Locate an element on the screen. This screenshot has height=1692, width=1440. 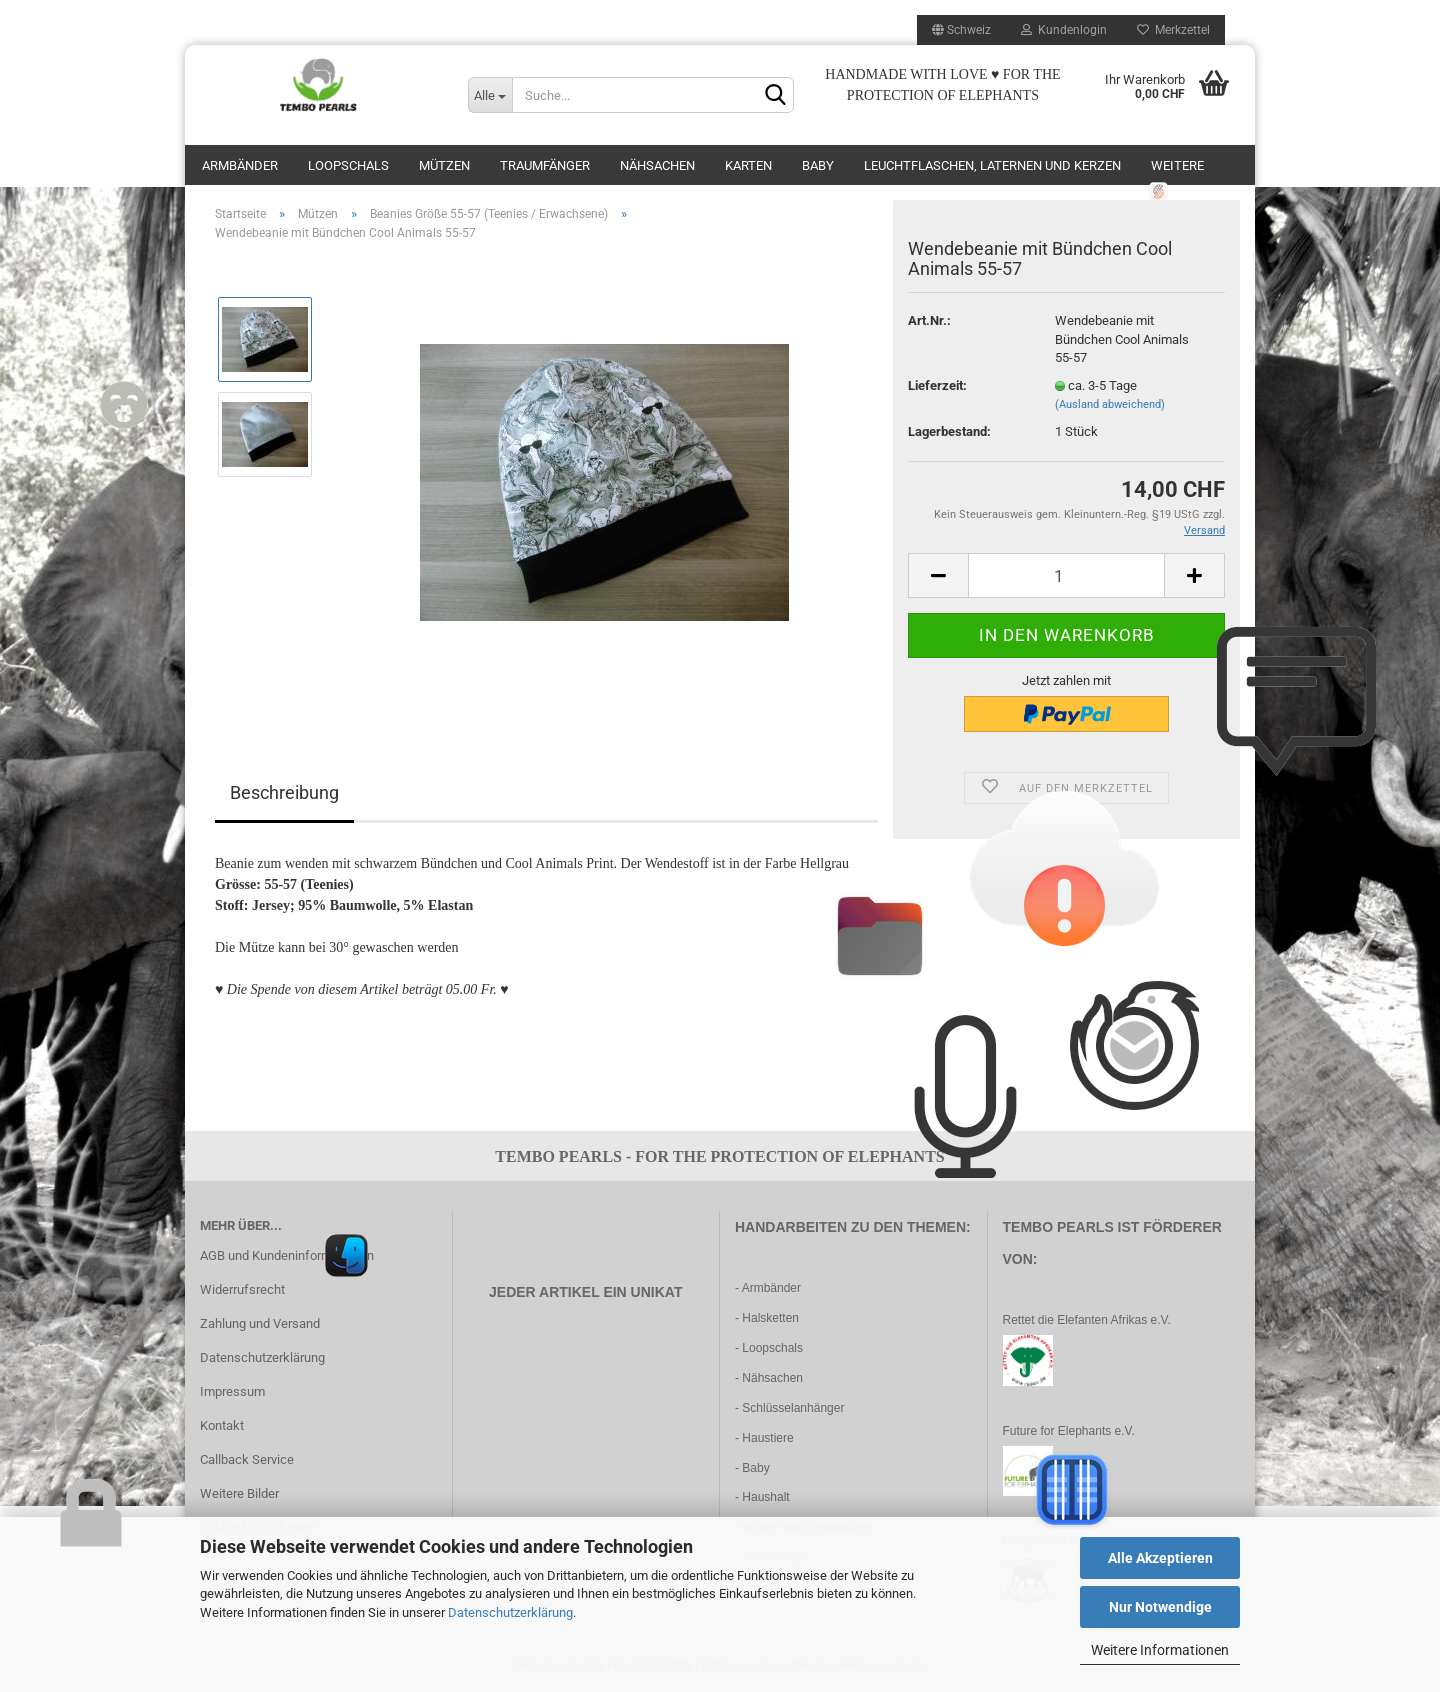
open Finder to browse files and folders is located at coordinates (346, 1255).